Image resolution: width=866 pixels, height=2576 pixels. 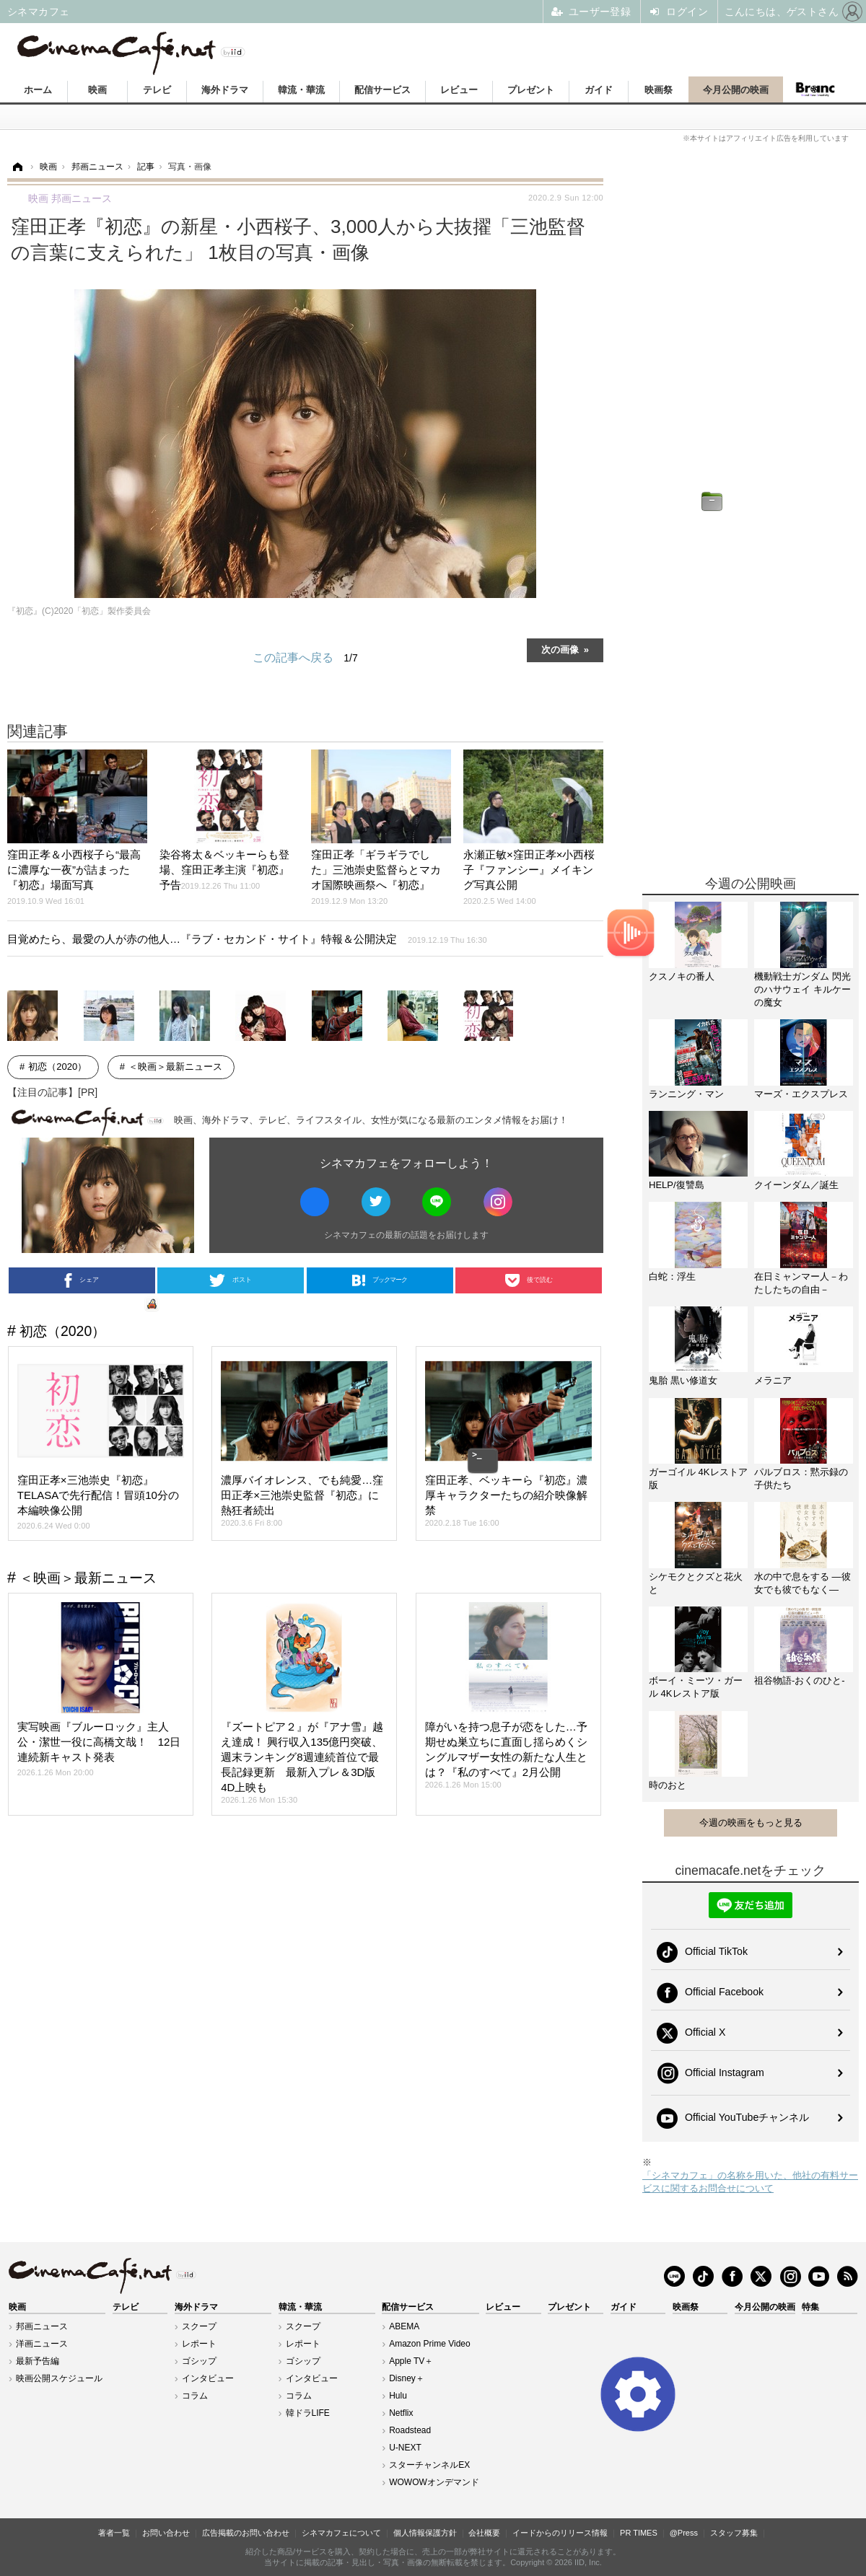 I want to click on open the terminal application, so click(x=483, y=1461).